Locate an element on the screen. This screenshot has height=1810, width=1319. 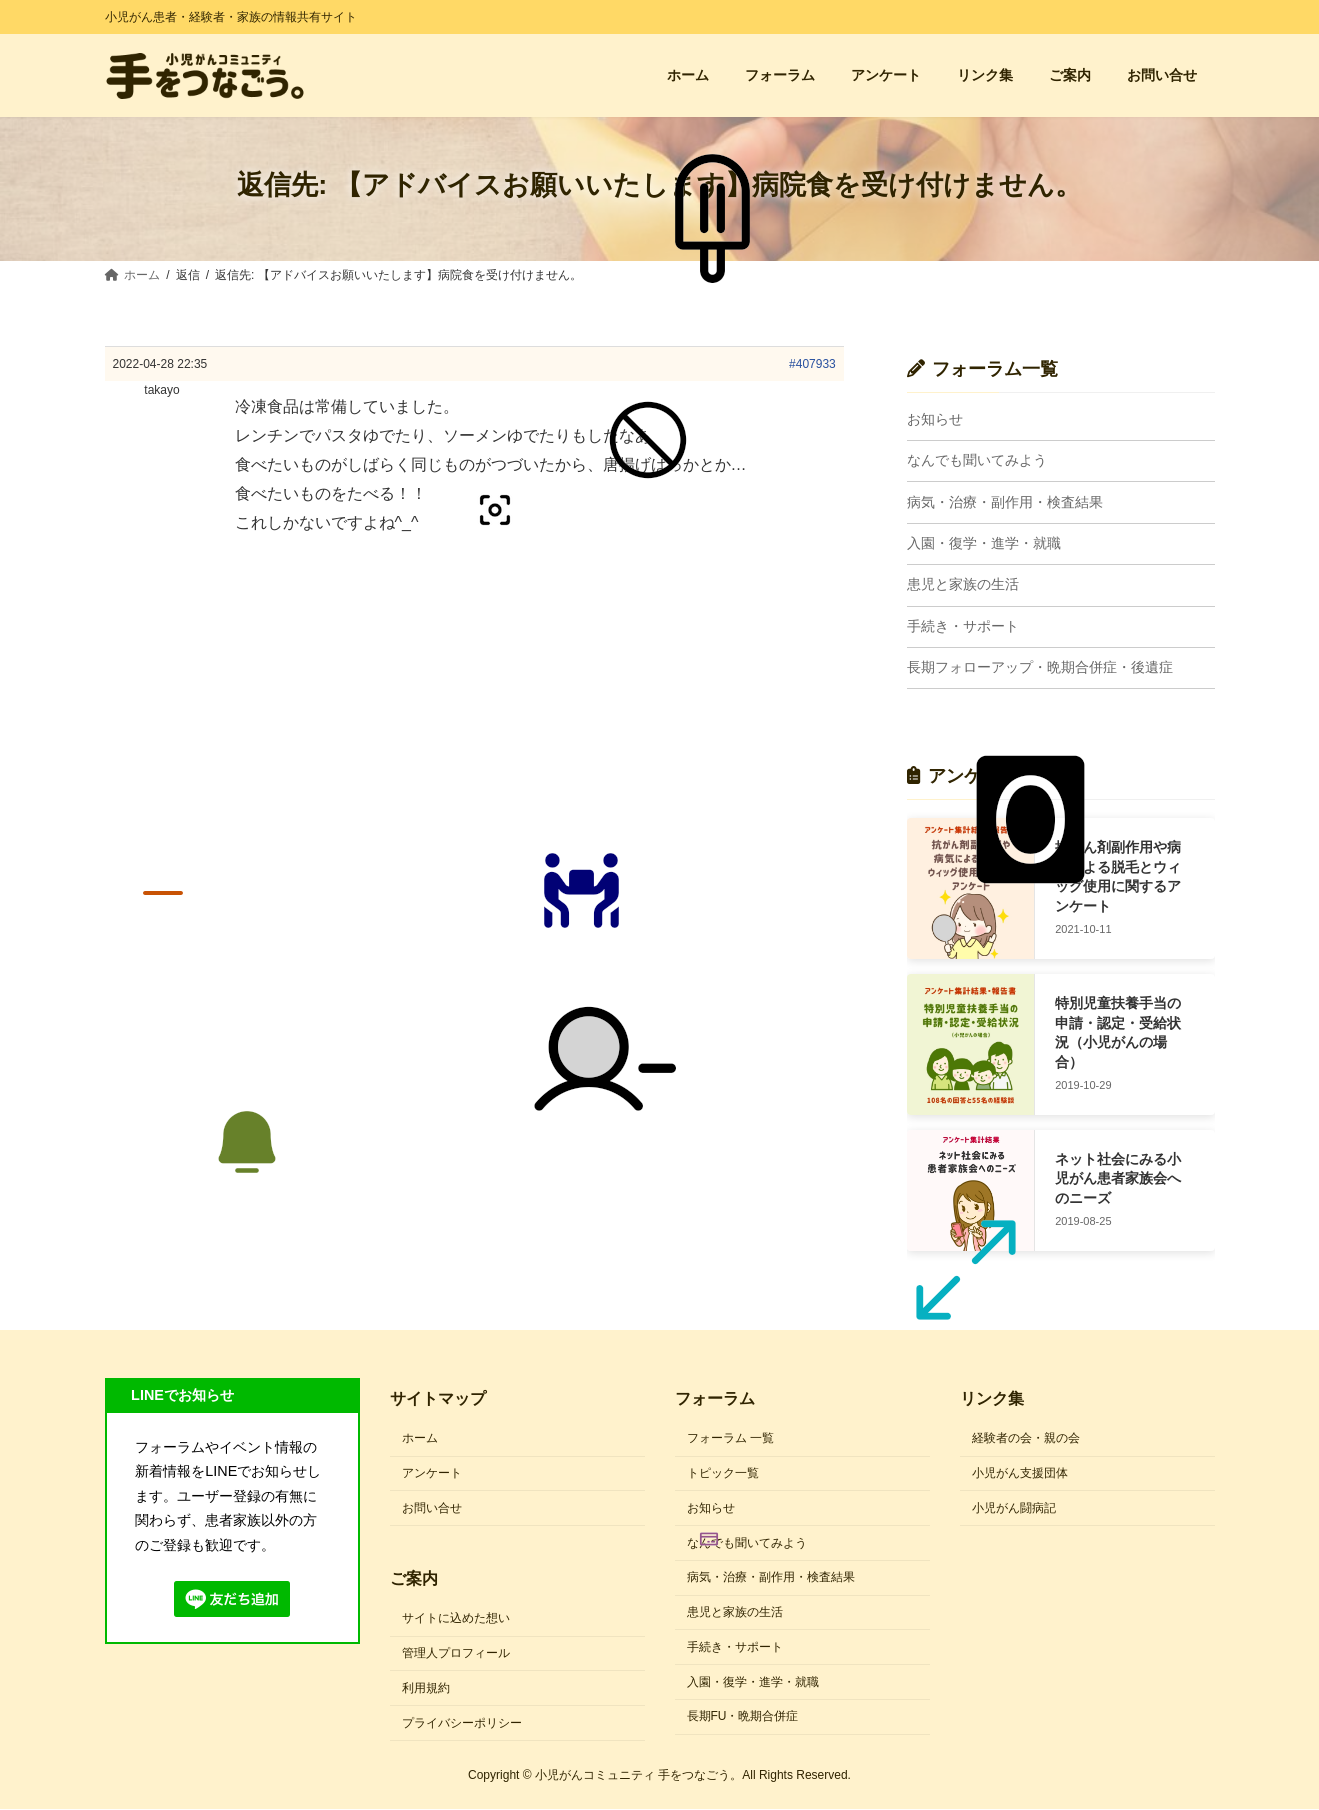
expand to fullscreen mode is located at coordinates (966, 1270).